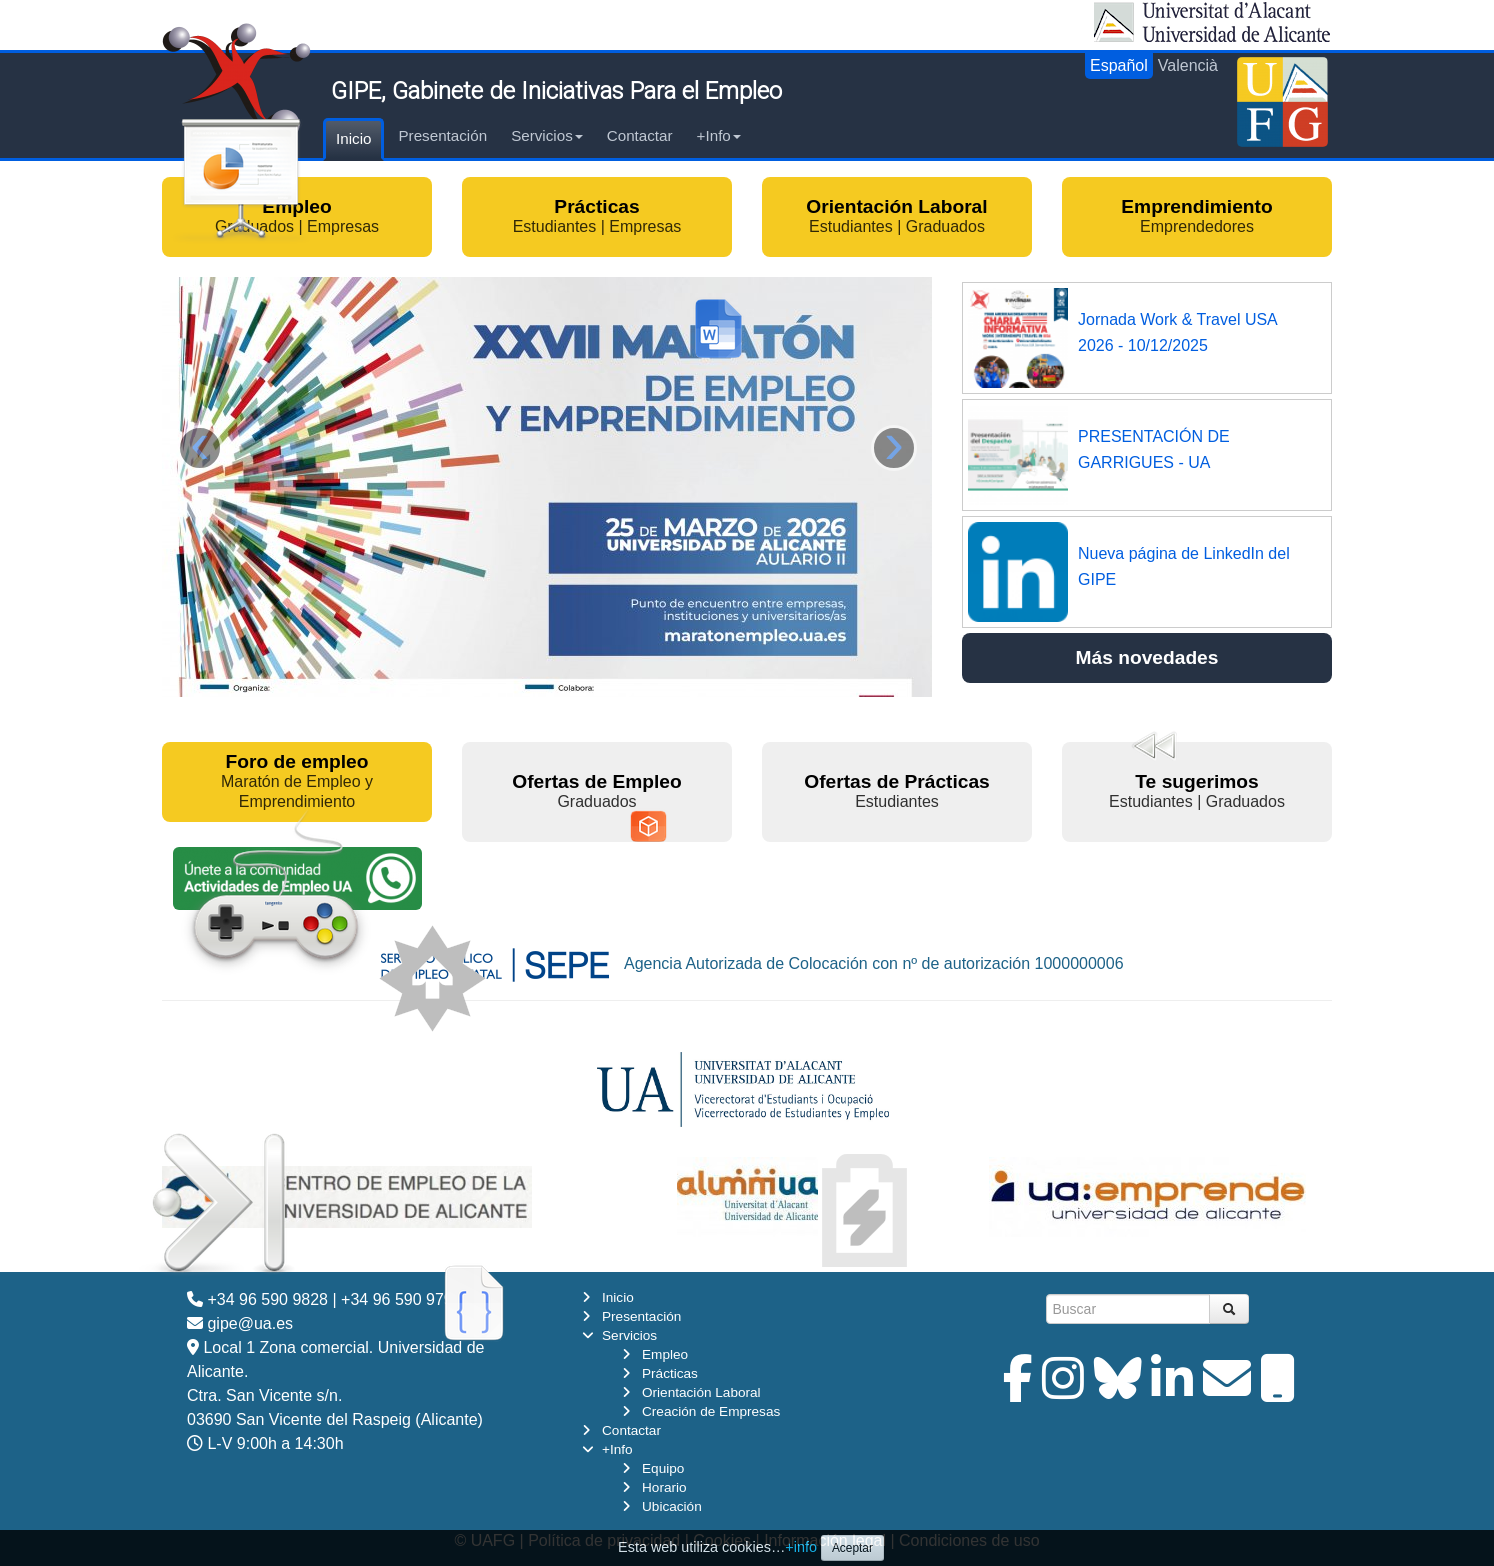 This screenshot has height=1566, width=1494. What do you see at coordinates (474, 1303) in the screenshot?
I see `a CSS stylesheet file` at bounding box center [474, 1303].